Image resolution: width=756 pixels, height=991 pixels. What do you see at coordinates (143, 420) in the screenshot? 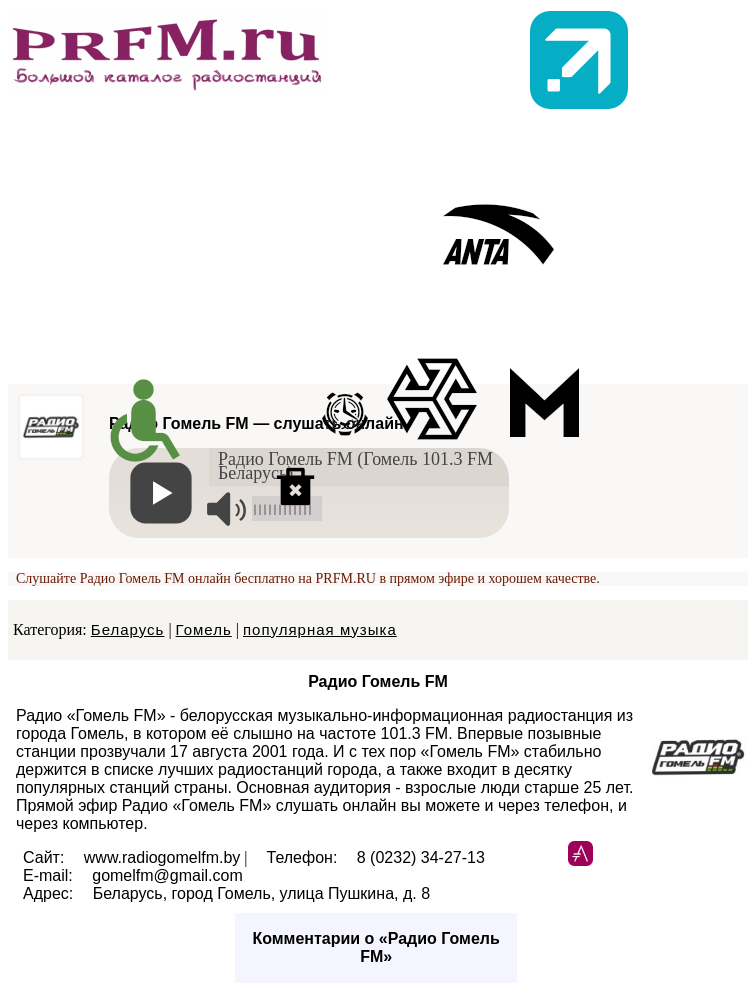
I see `indicates wheelchair accessibility` at bounding box center [143, 420].